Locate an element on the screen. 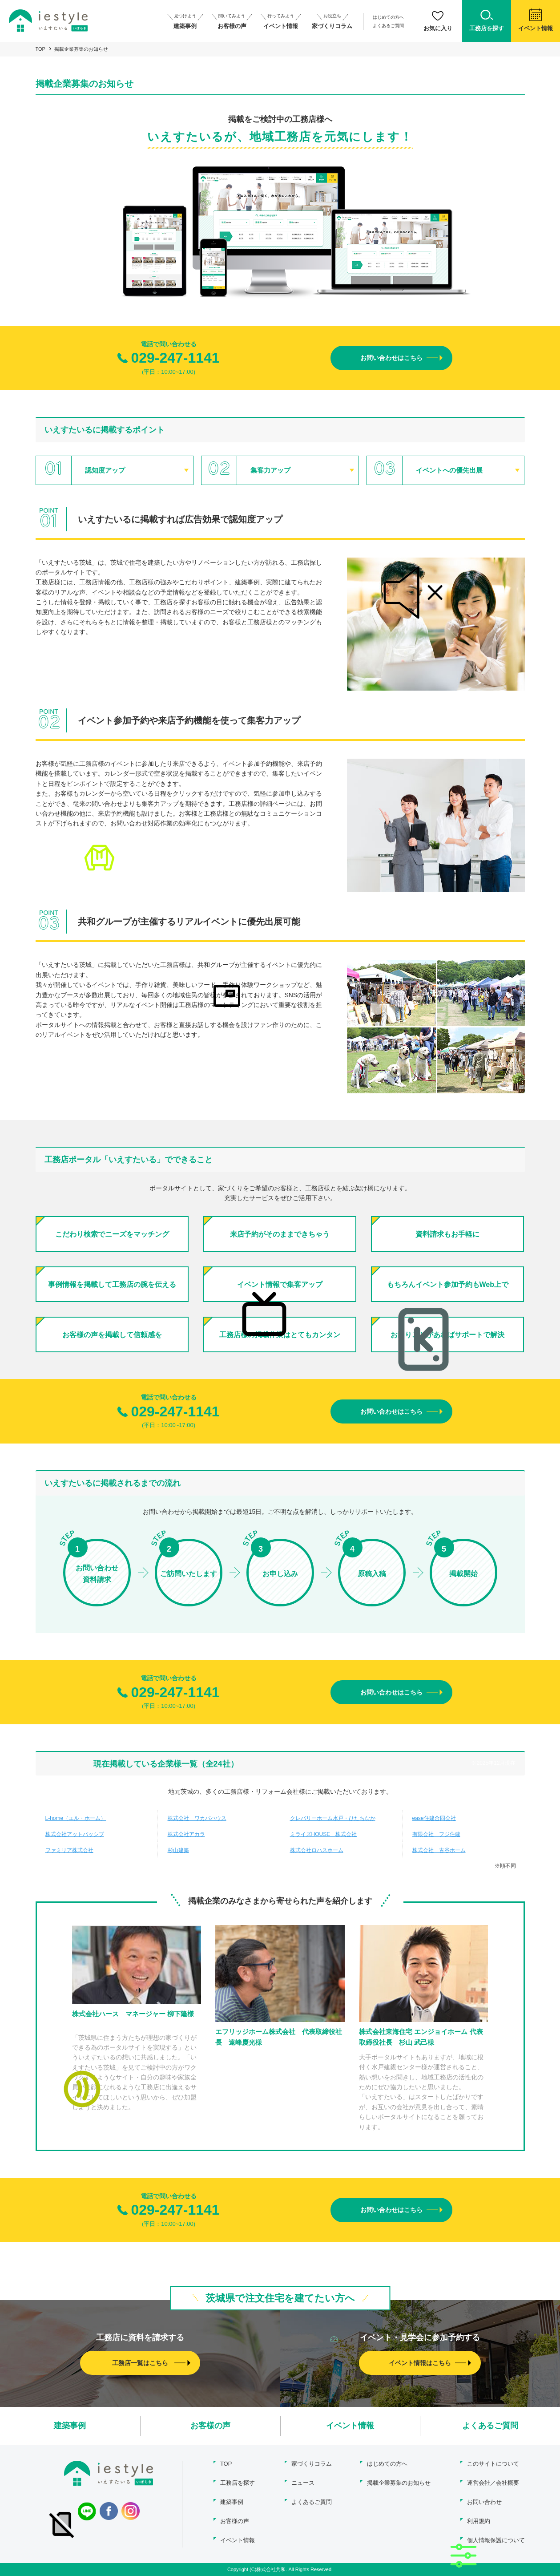 This screenshot has height=2576, width=560. king playing card in a card game app is located at coordinates (423, 1339).